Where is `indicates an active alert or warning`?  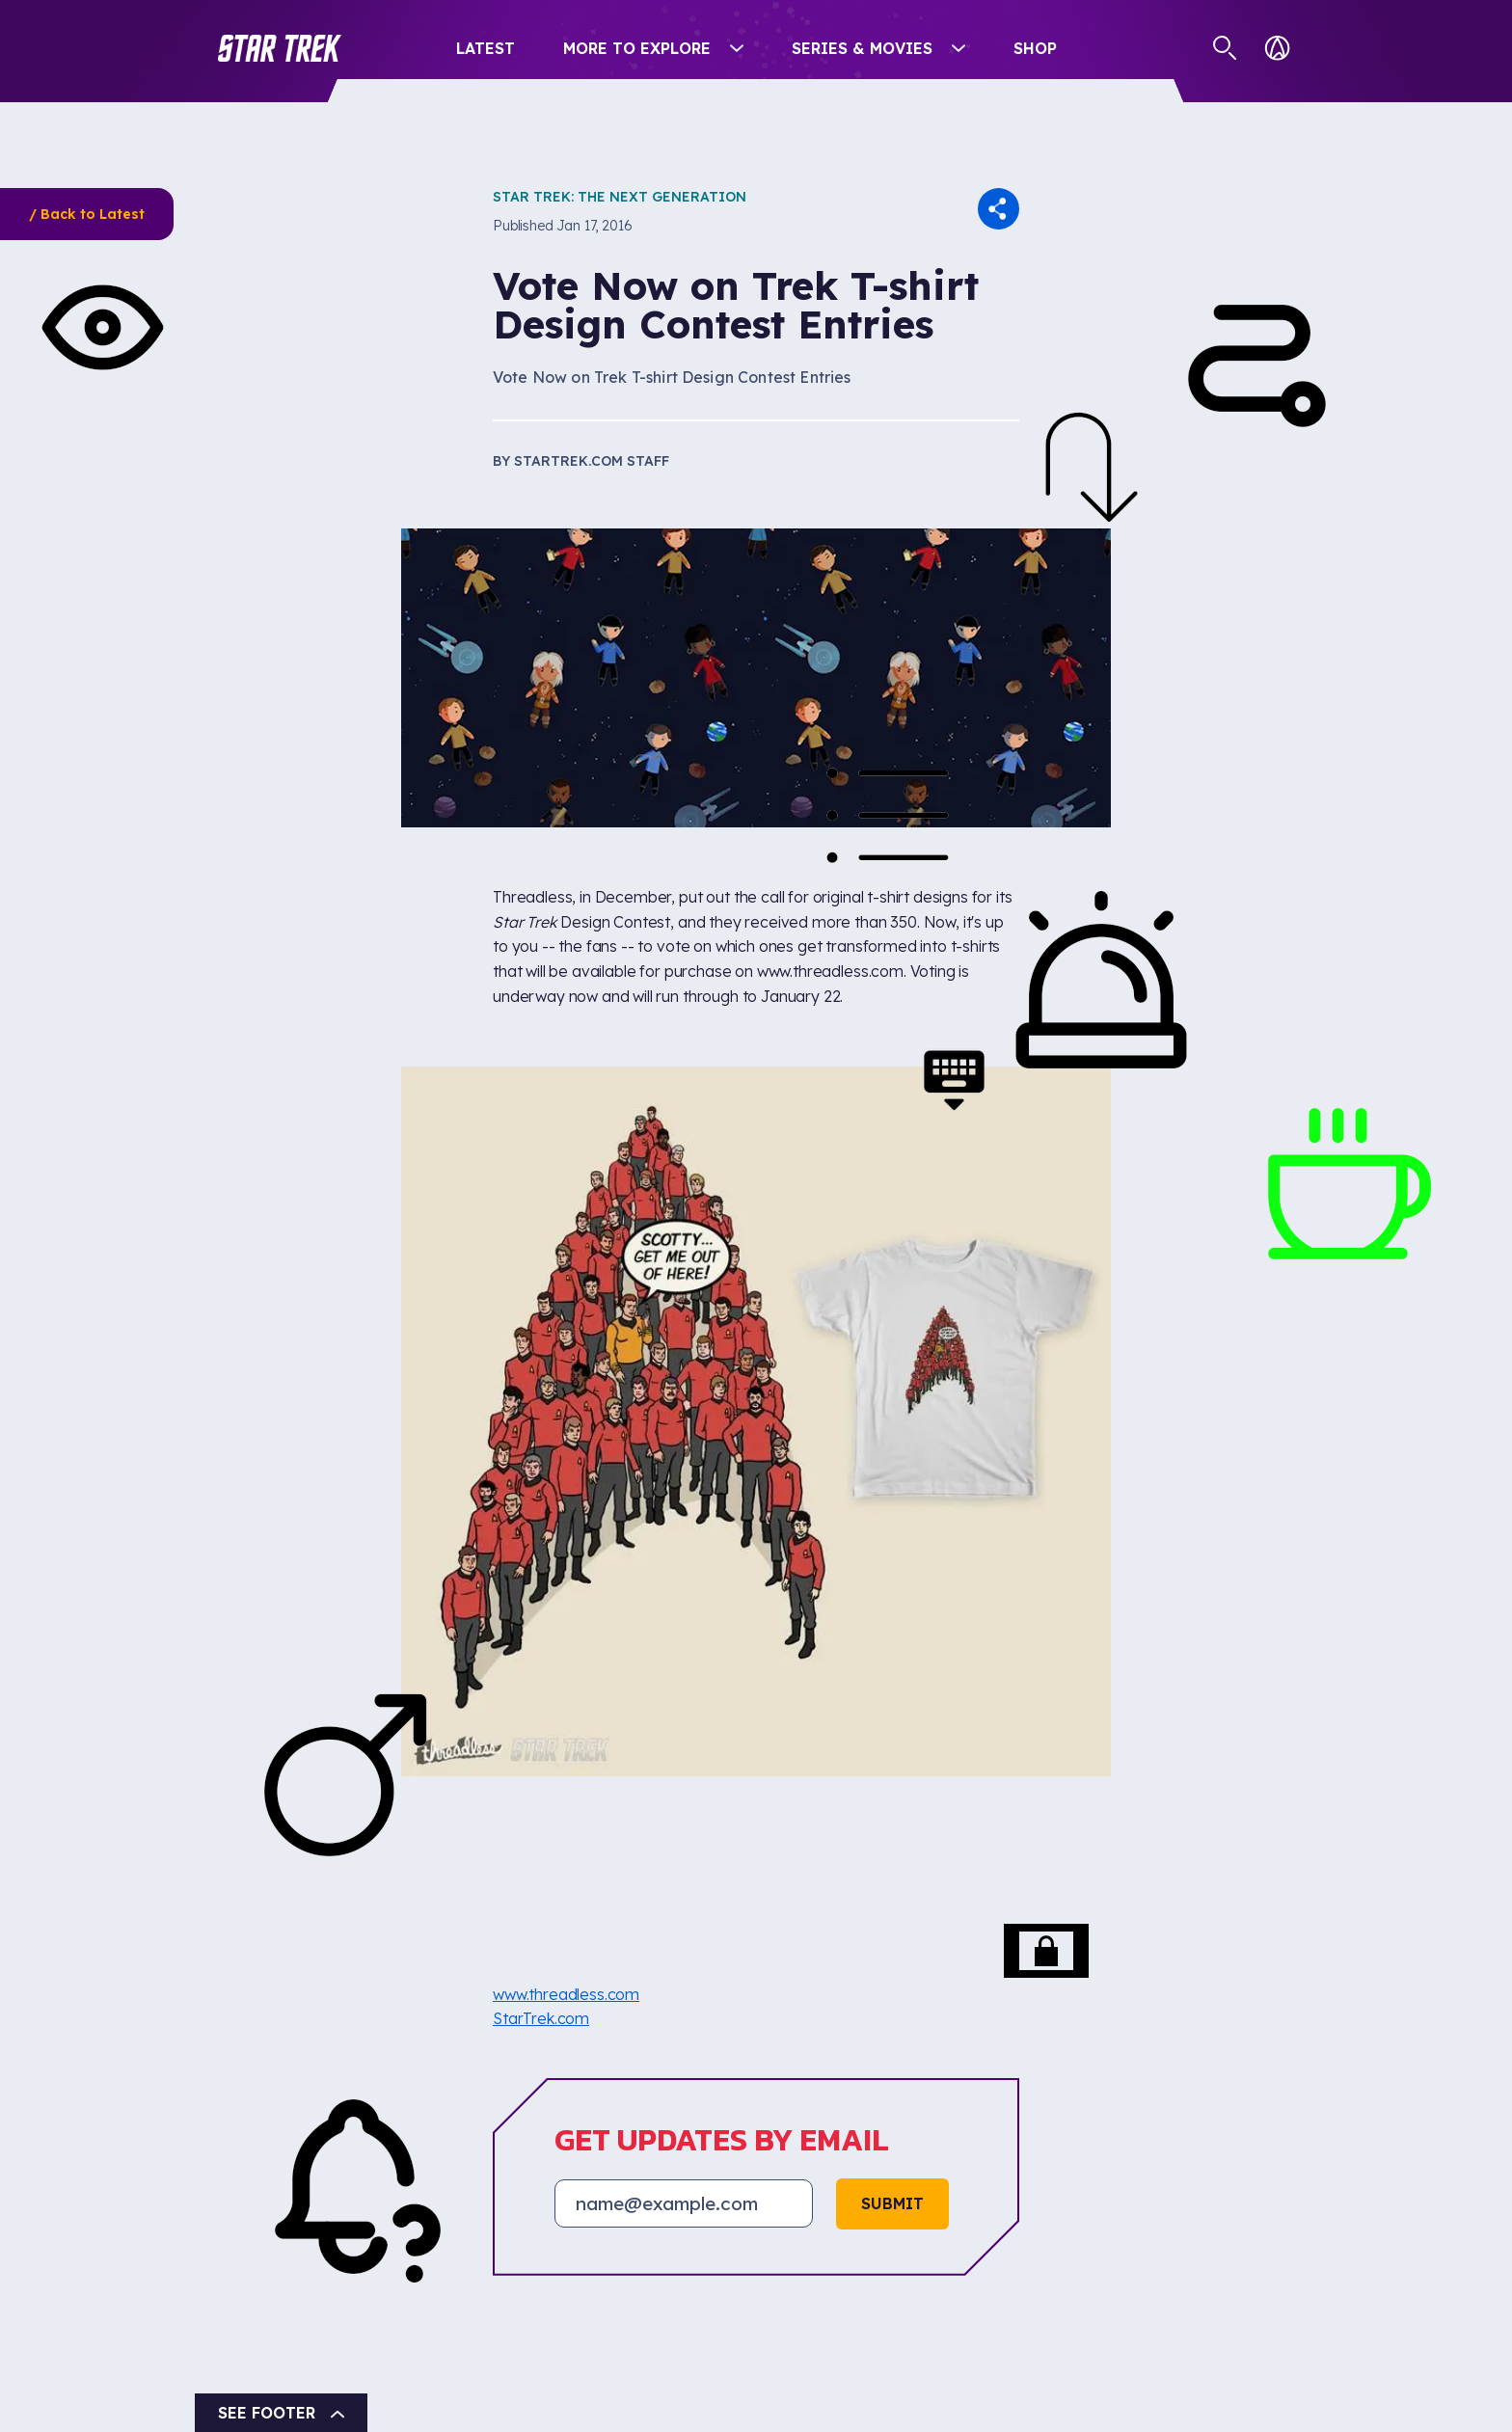
indicates an active alert or warning is located at coordinates (1101, 996).